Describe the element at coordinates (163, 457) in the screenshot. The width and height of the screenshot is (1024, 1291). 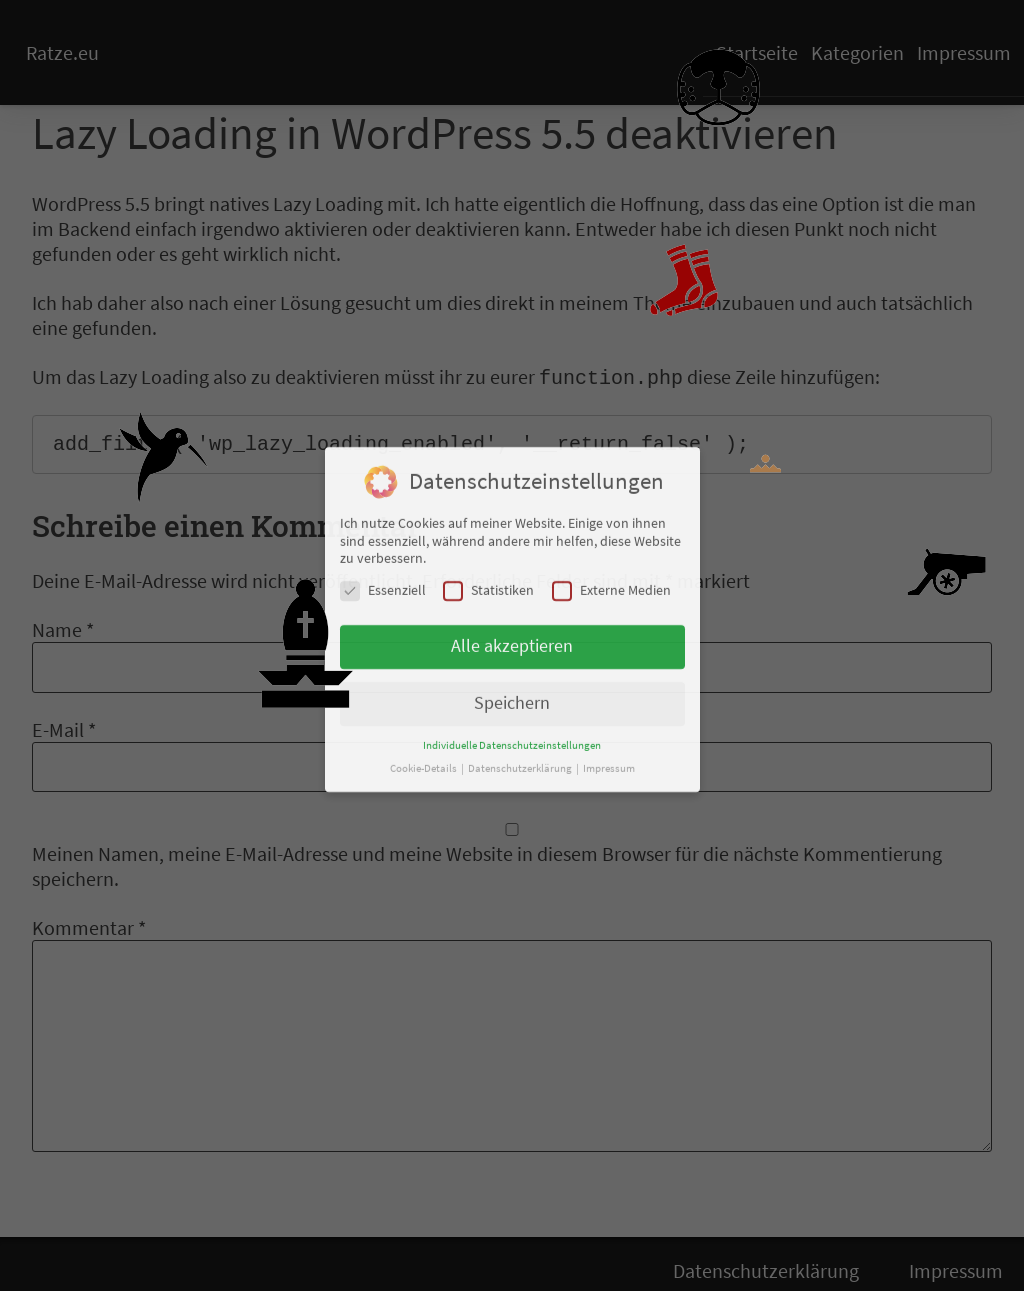
I see `nature or wildlife category indicator` at that location.